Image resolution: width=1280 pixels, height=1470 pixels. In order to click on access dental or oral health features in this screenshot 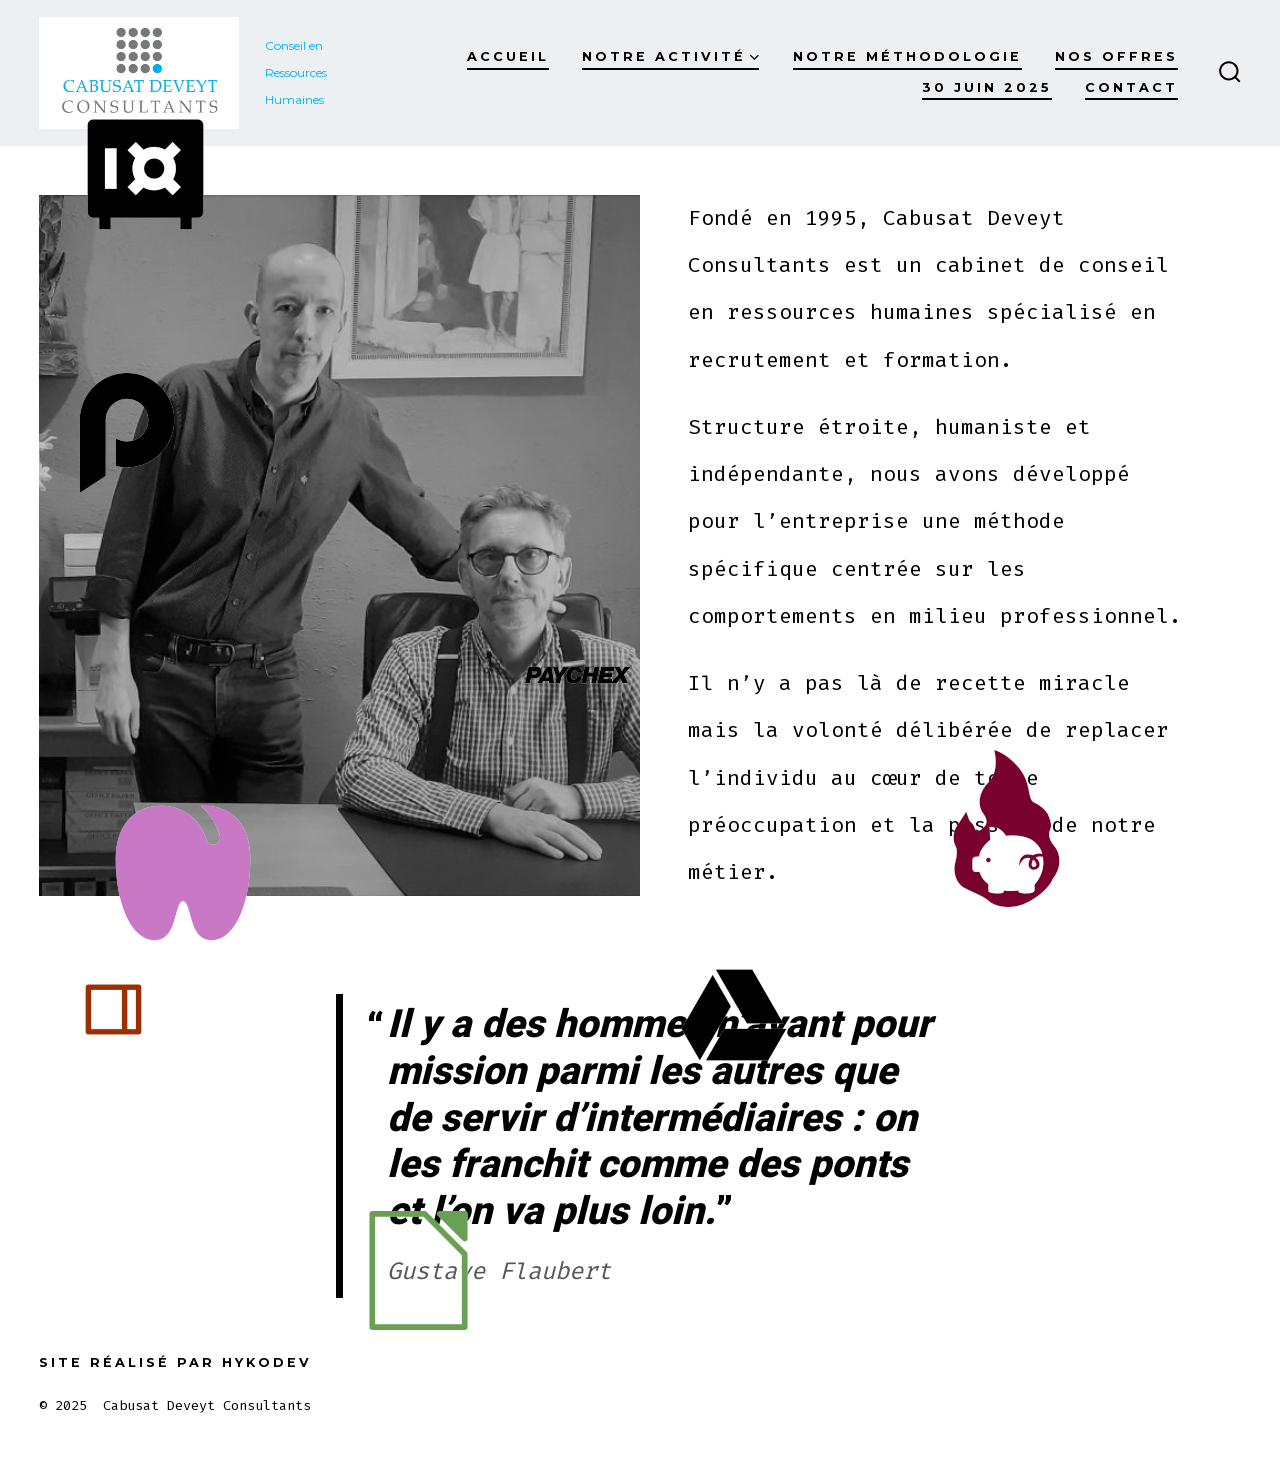, I will do `click(183, 873)`.